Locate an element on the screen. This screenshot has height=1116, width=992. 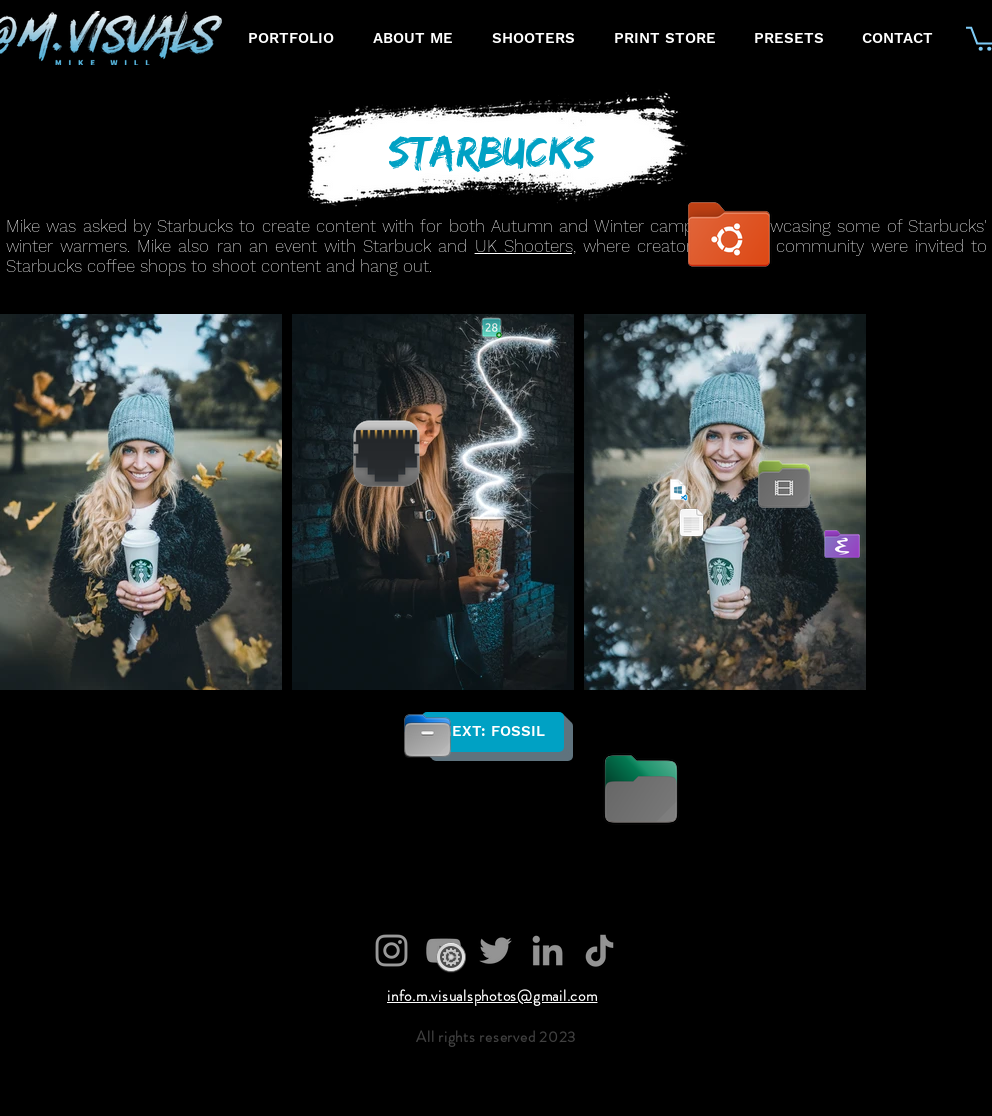
open system preferences is located at coordinates (451, 957).